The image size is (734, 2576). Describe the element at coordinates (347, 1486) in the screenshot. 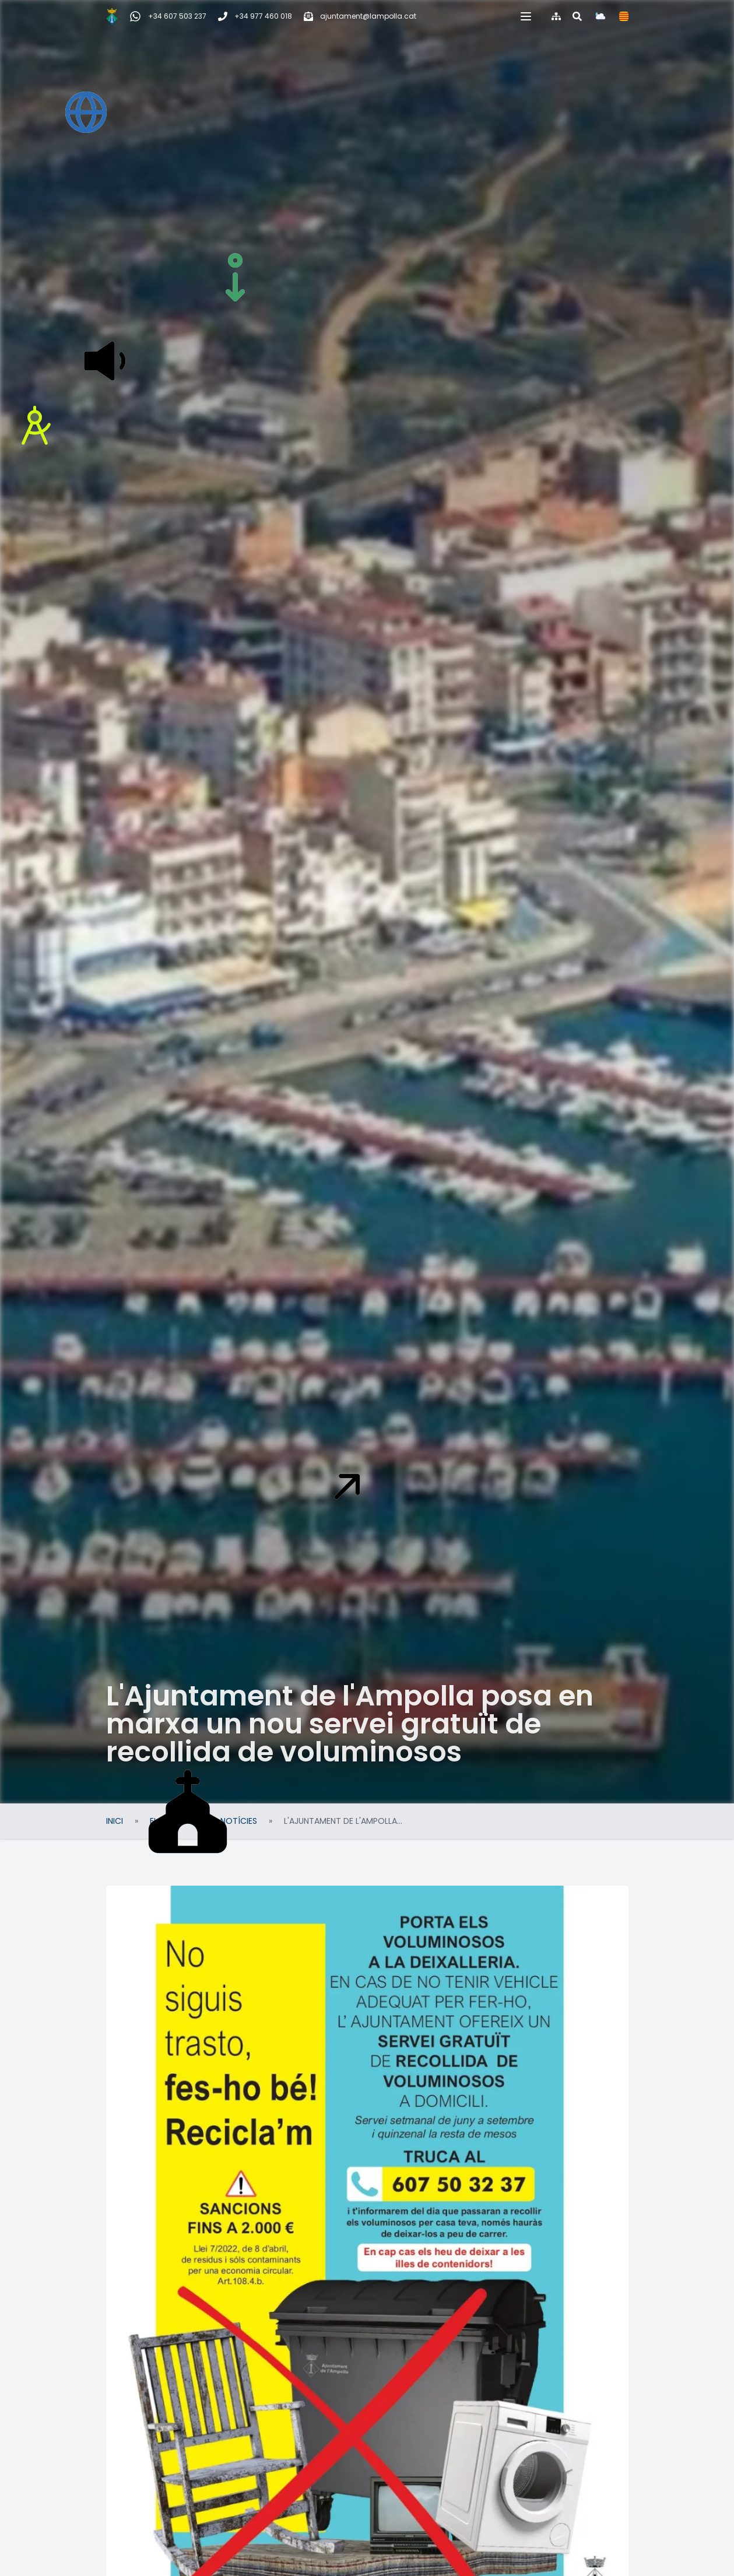

I see `open link in new tab or window` at that location.